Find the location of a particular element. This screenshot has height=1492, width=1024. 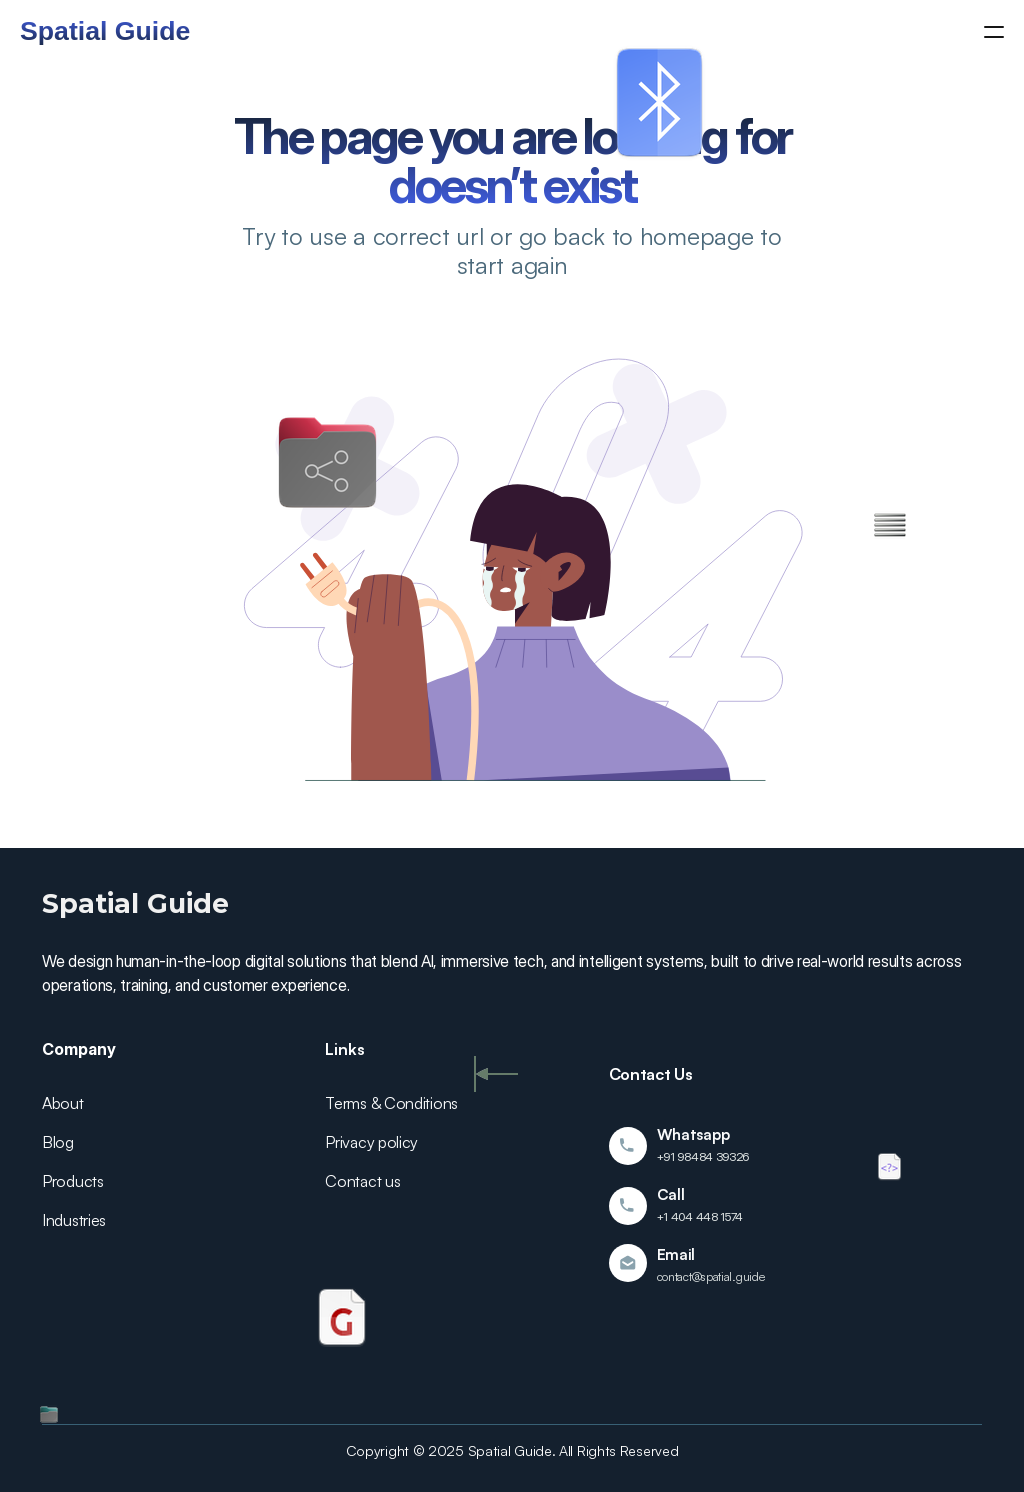

indicates bluetooth is currently enabled and active is located at coordinates (659, 102).